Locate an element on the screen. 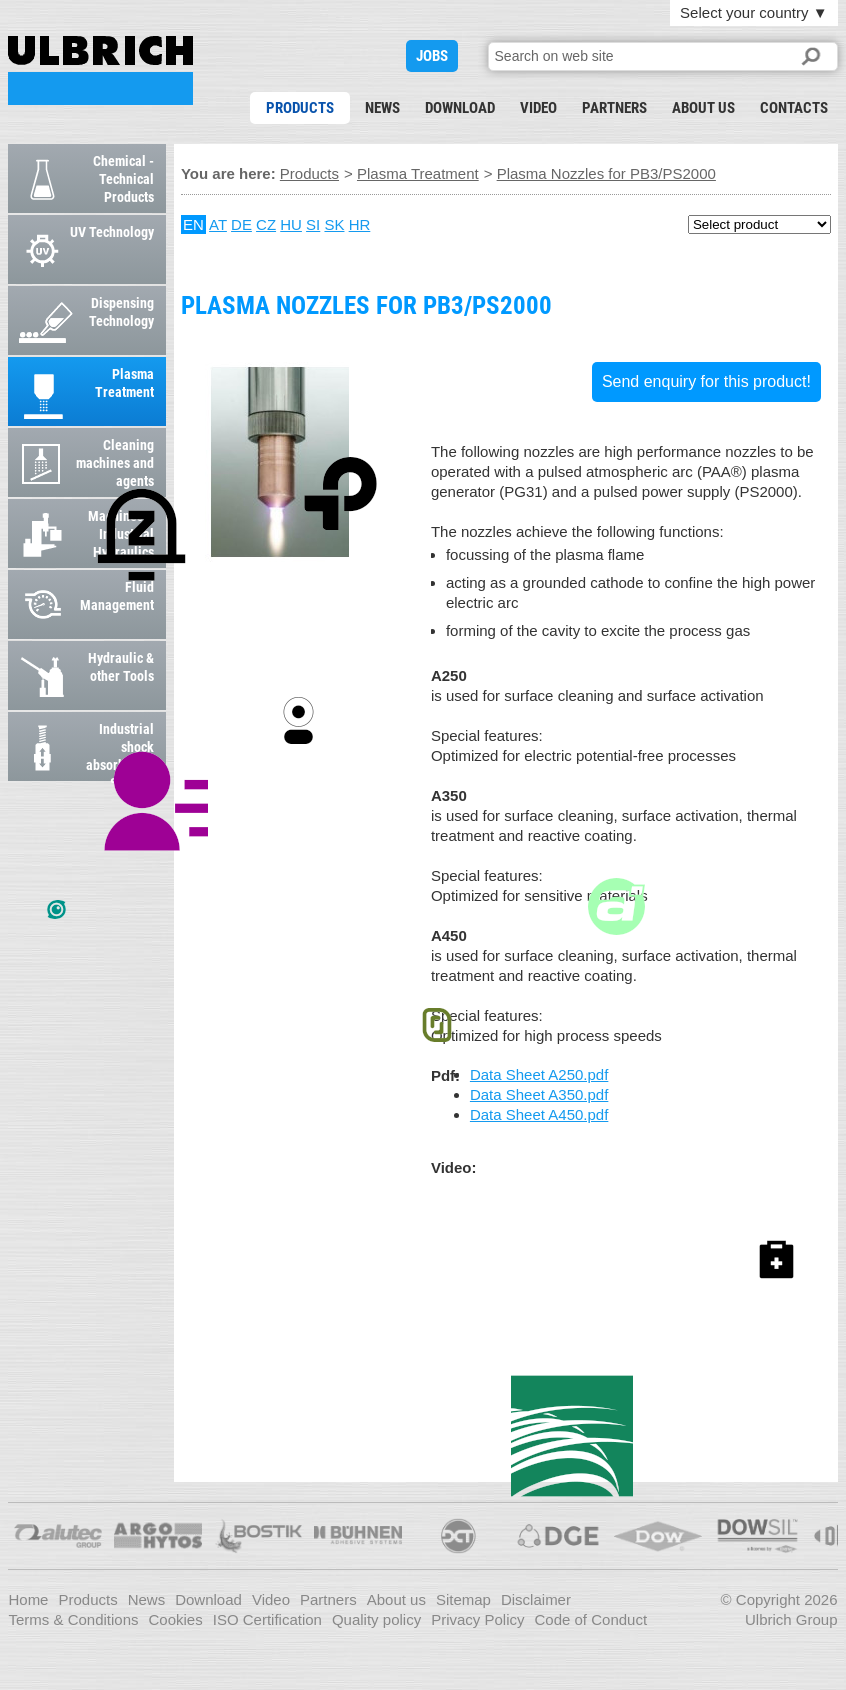 The width and height of the screenshot is (846, 1690). open the Copa Airlines app is located at coordinates (572, 1436).